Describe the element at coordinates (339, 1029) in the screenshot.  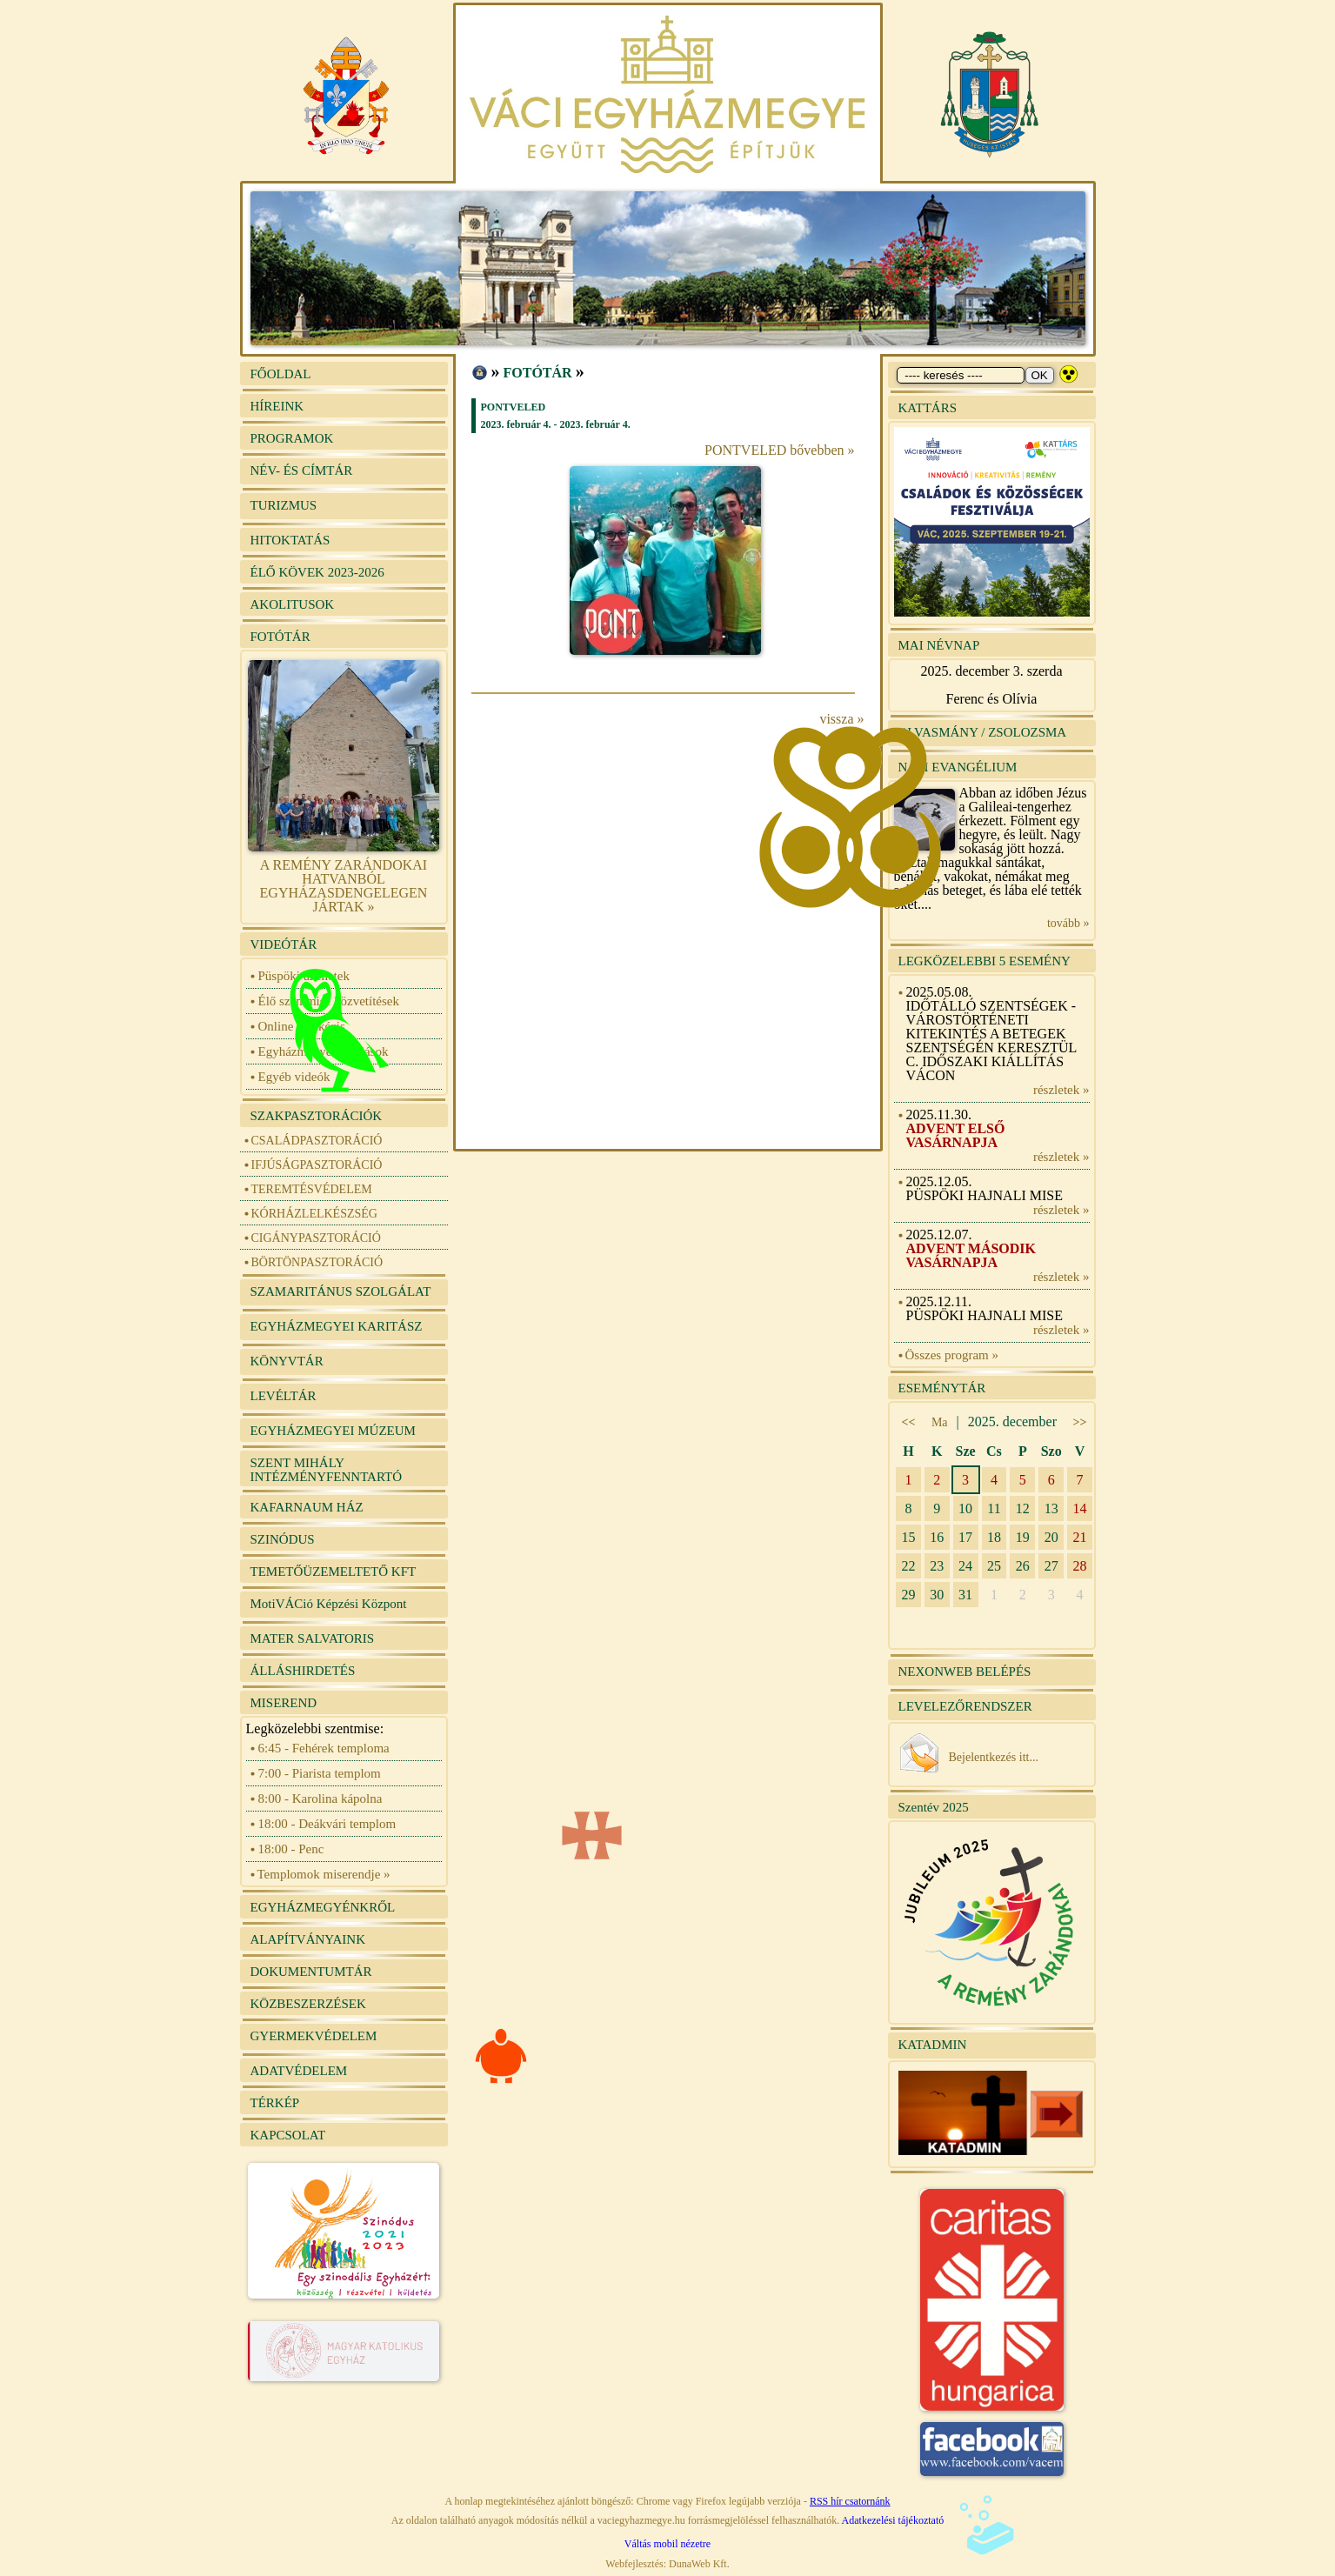
I see `represents a barn owl character or creature in a game` at that location.